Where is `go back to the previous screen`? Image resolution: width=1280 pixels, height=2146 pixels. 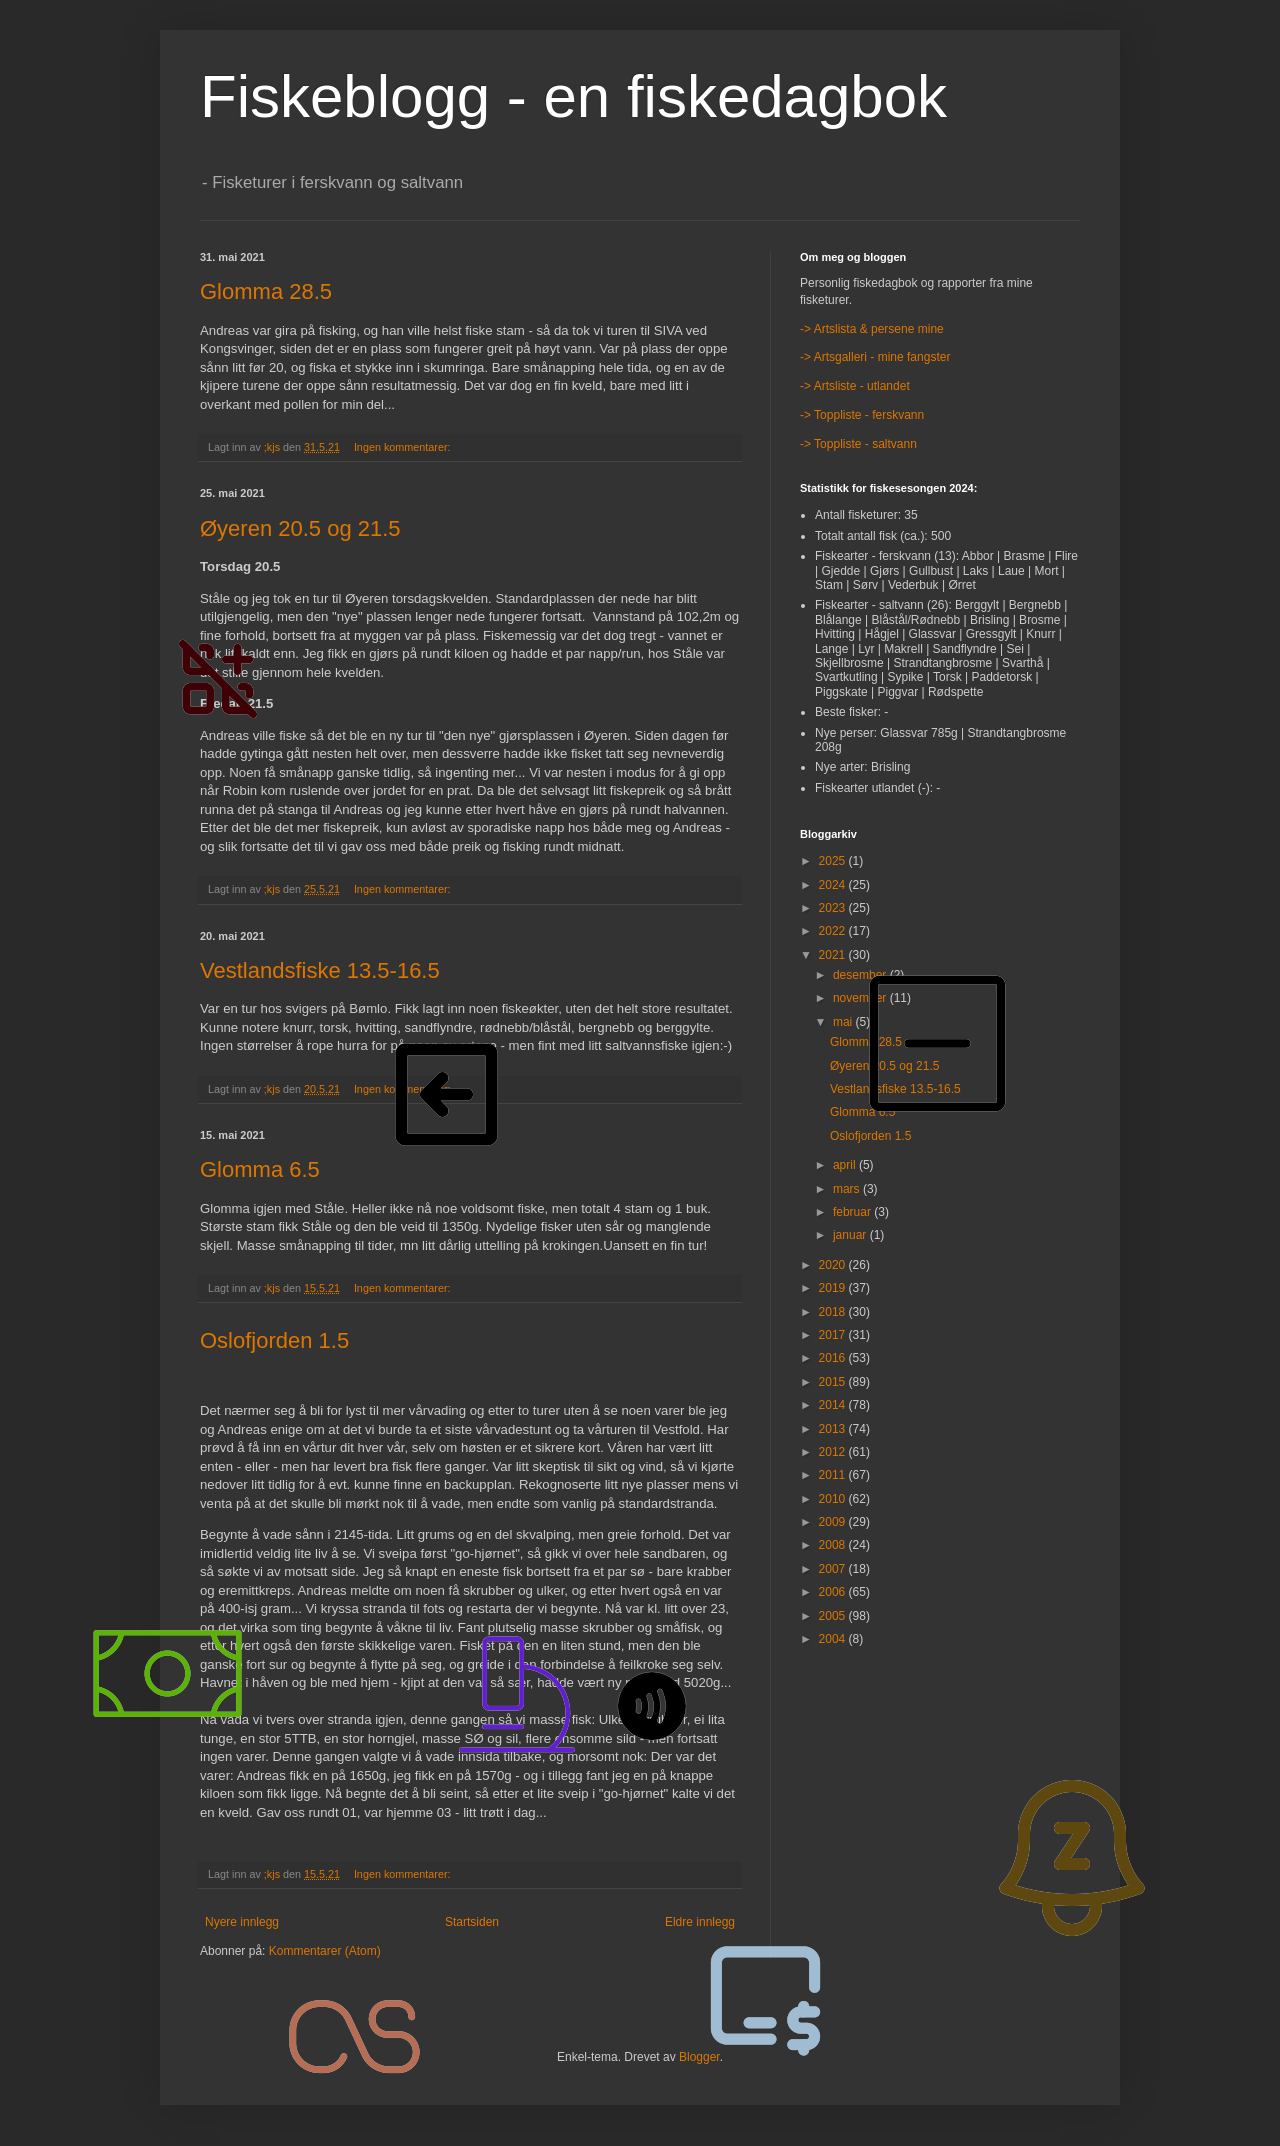 go back to the previous screen is located at coordinates (446, 1094).